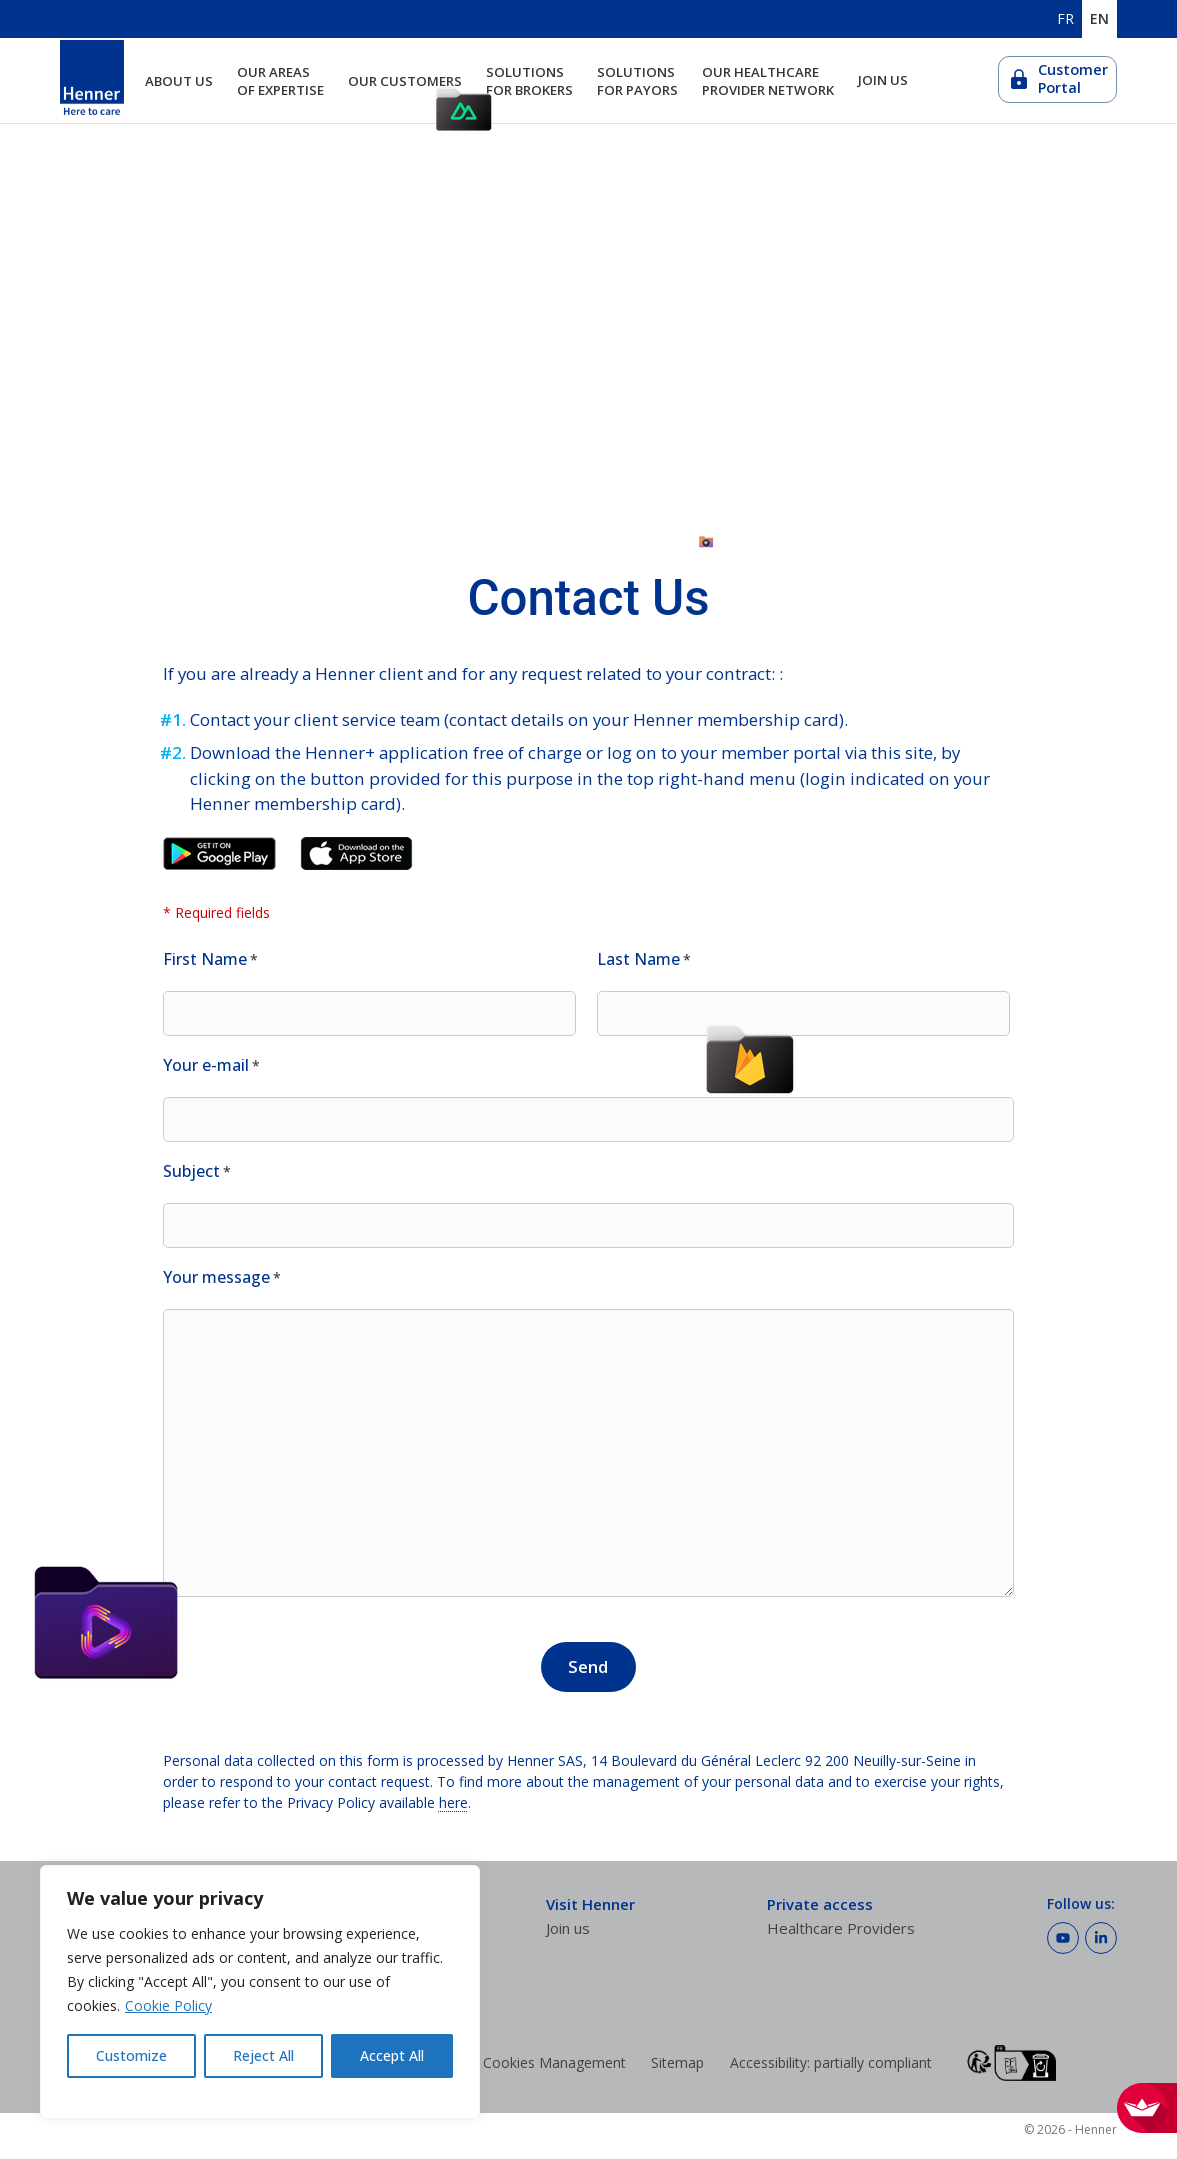  Describe the element at coordinates (749, 1061) in the screenshot. I see `open firebase project folder` at that location.